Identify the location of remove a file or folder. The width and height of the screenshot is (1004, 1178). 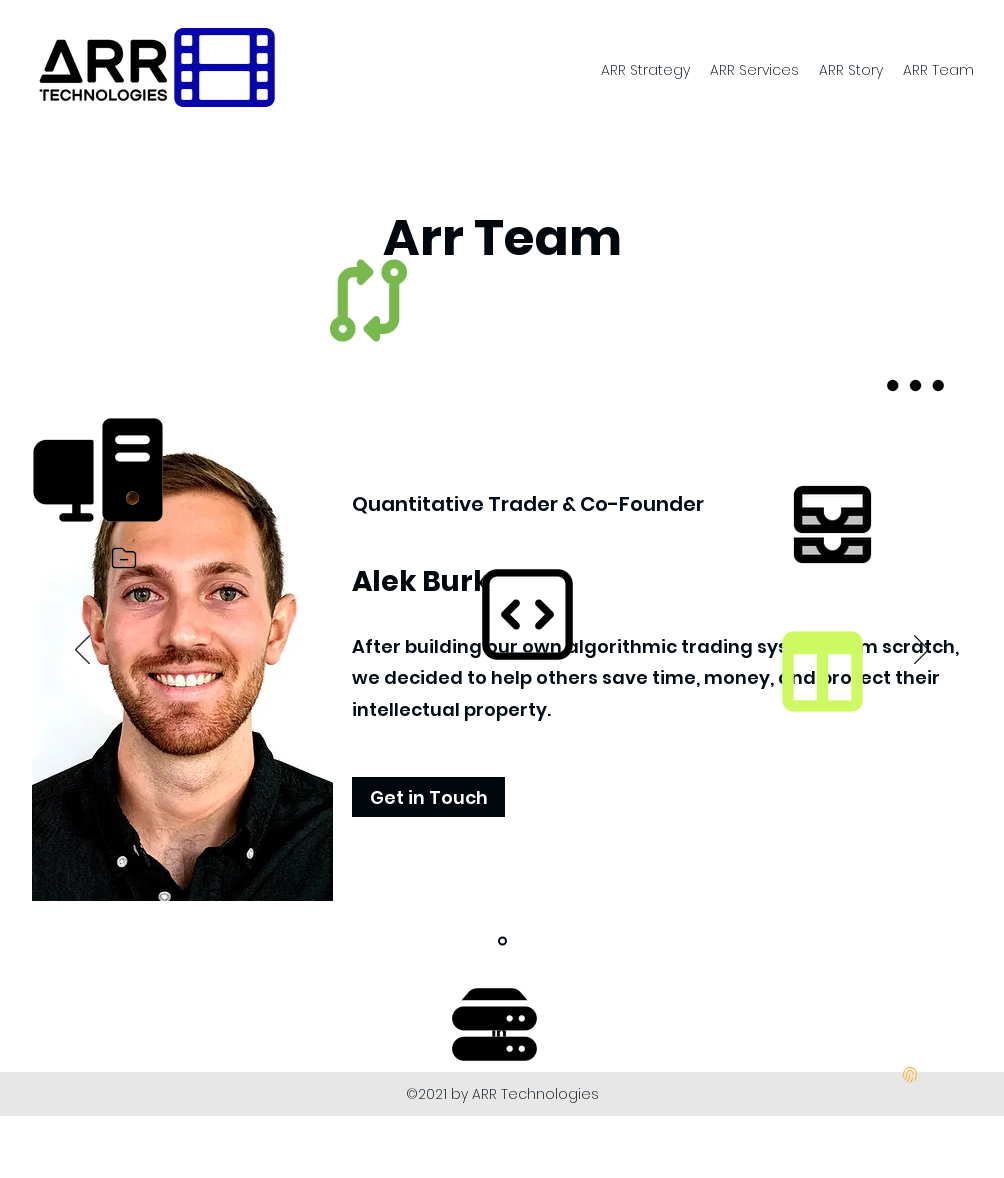
(124, 558).